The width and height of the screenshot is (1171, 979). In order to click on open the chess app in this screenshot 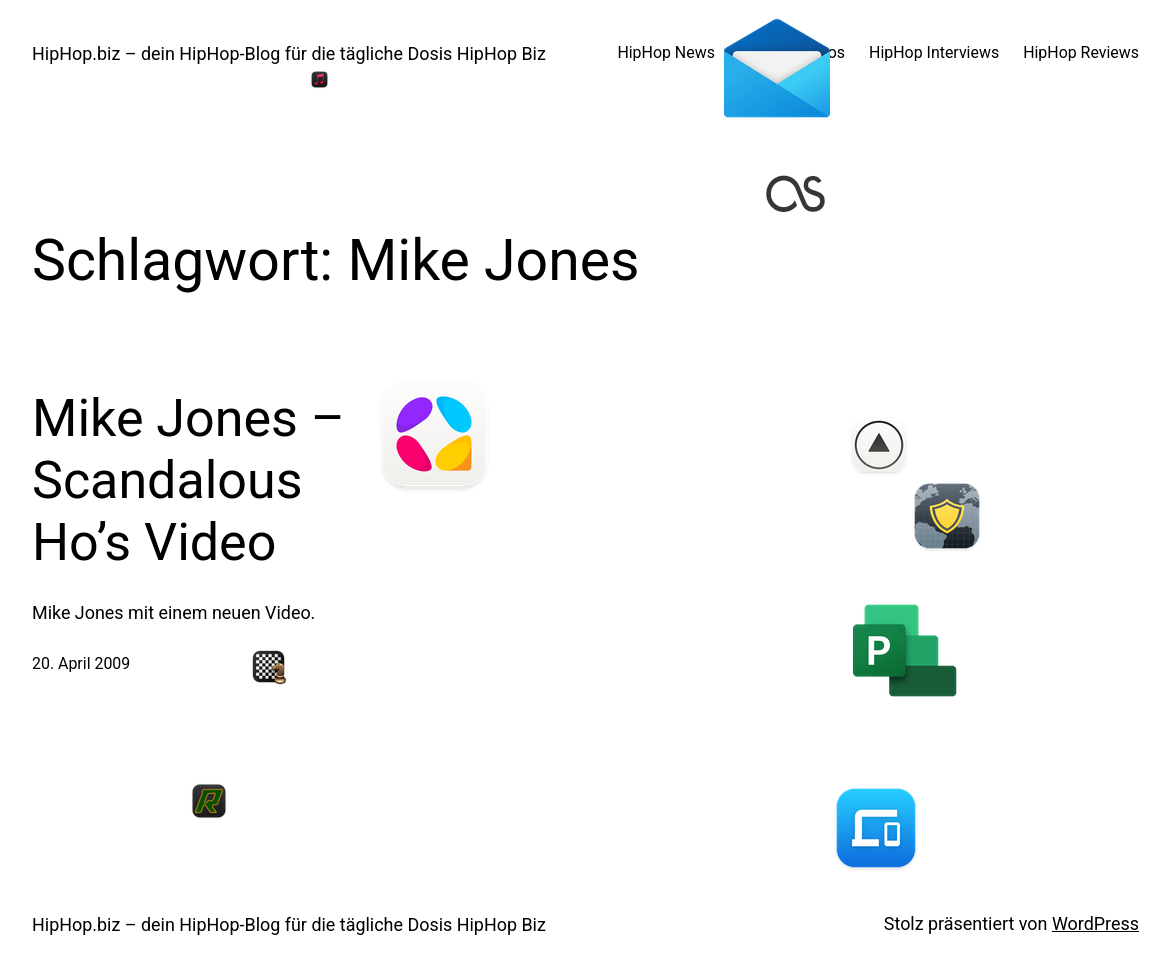, I will do `click(268, 666)`.